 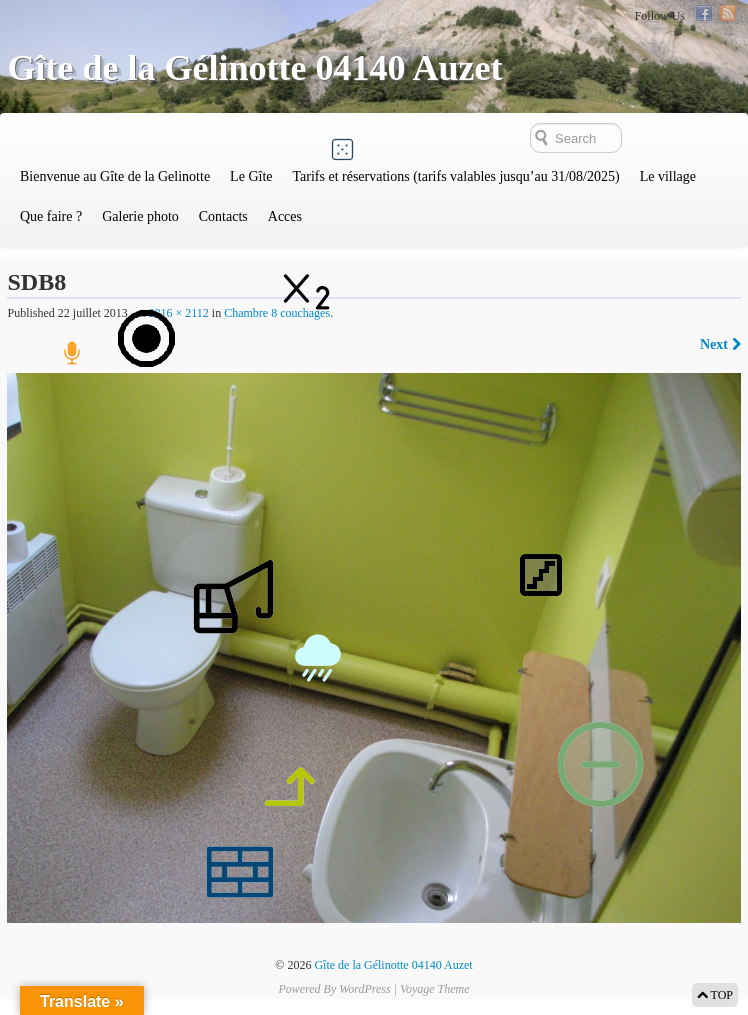 What do you see at coordinates (318, 658) in the screenshot?
I see `indicates rainy weather conditions` at bounding box center [318, 658].